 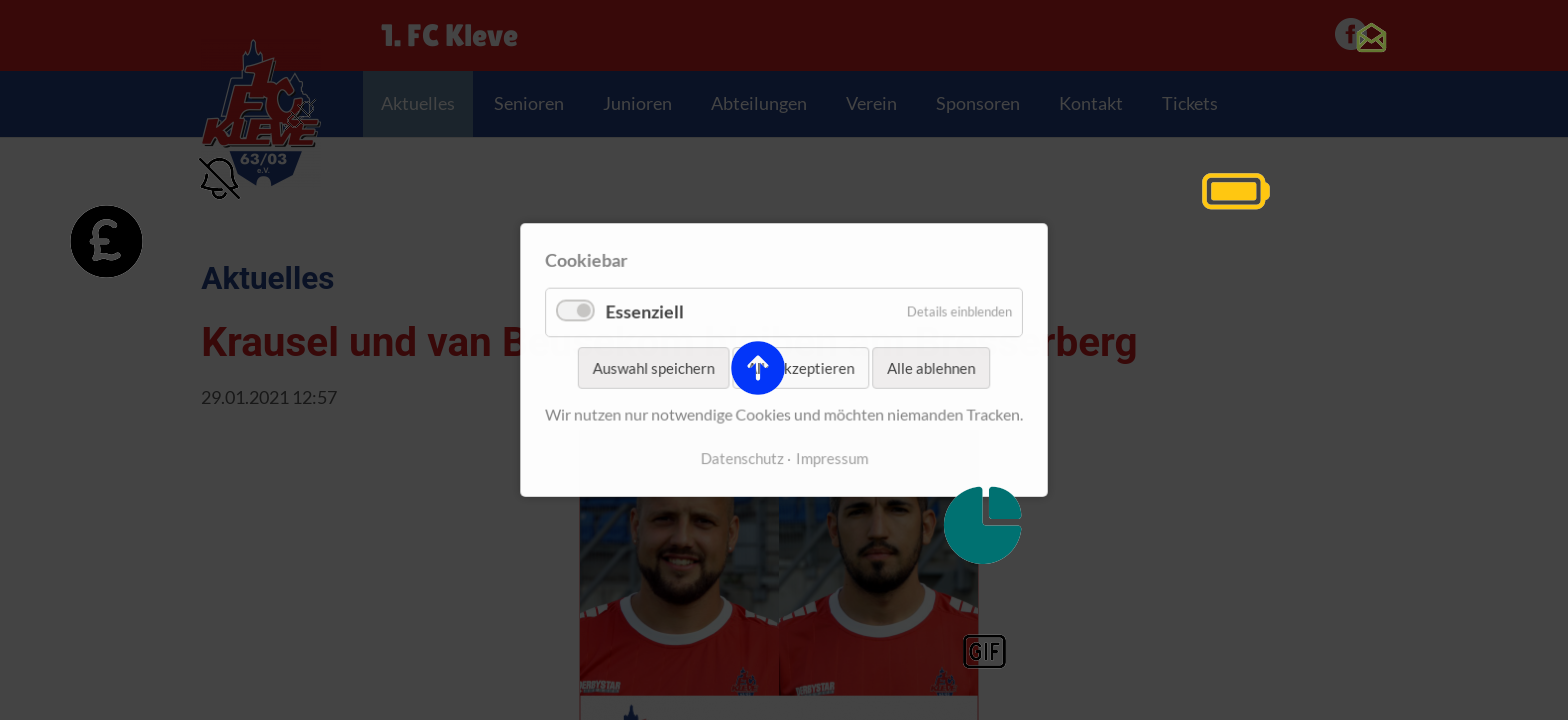 What do you see at coordinates (106, 241) in the screenshot?
I see `view amount in British pounds` at bounding box center [106, 241].